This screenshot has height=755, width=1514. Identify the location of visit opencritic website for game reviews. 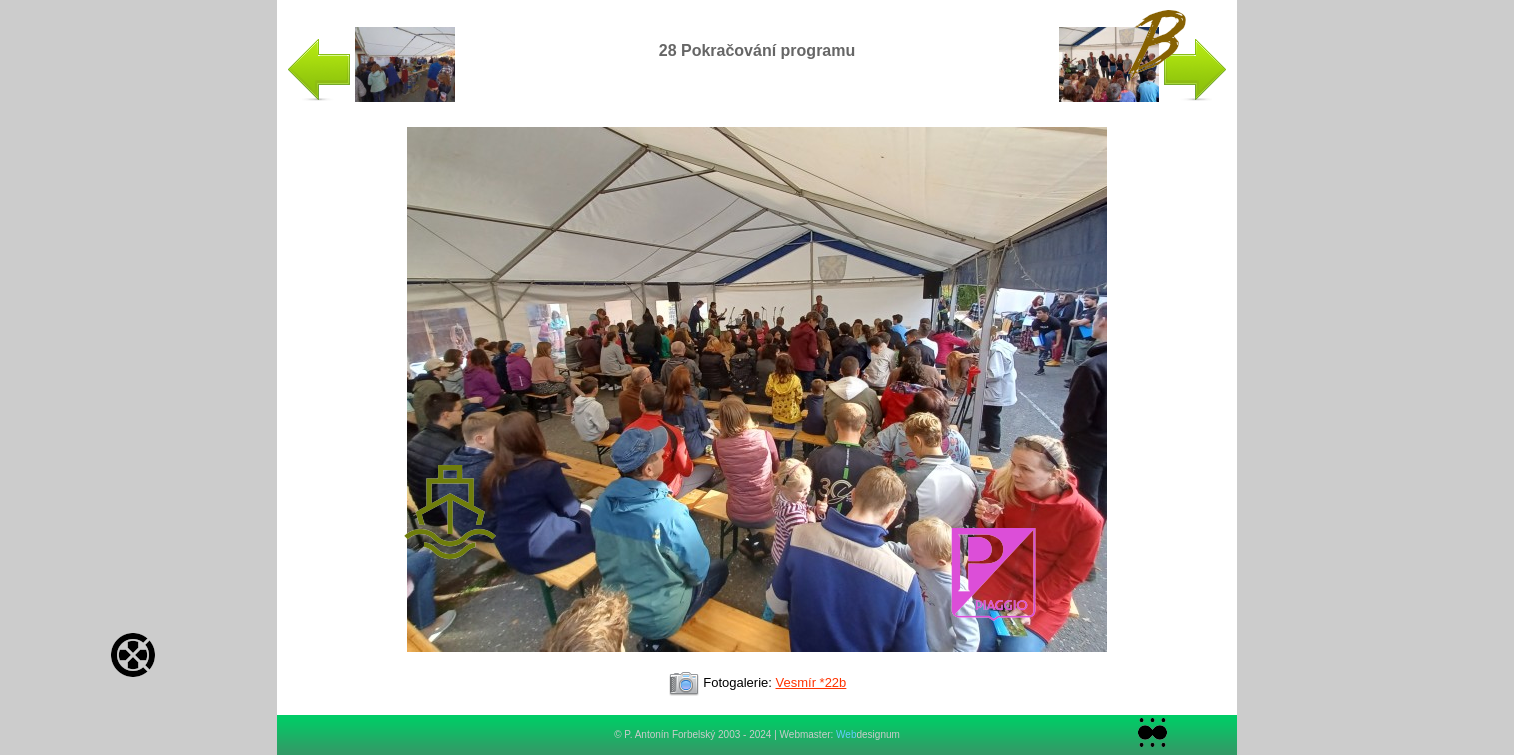
(133, 655).